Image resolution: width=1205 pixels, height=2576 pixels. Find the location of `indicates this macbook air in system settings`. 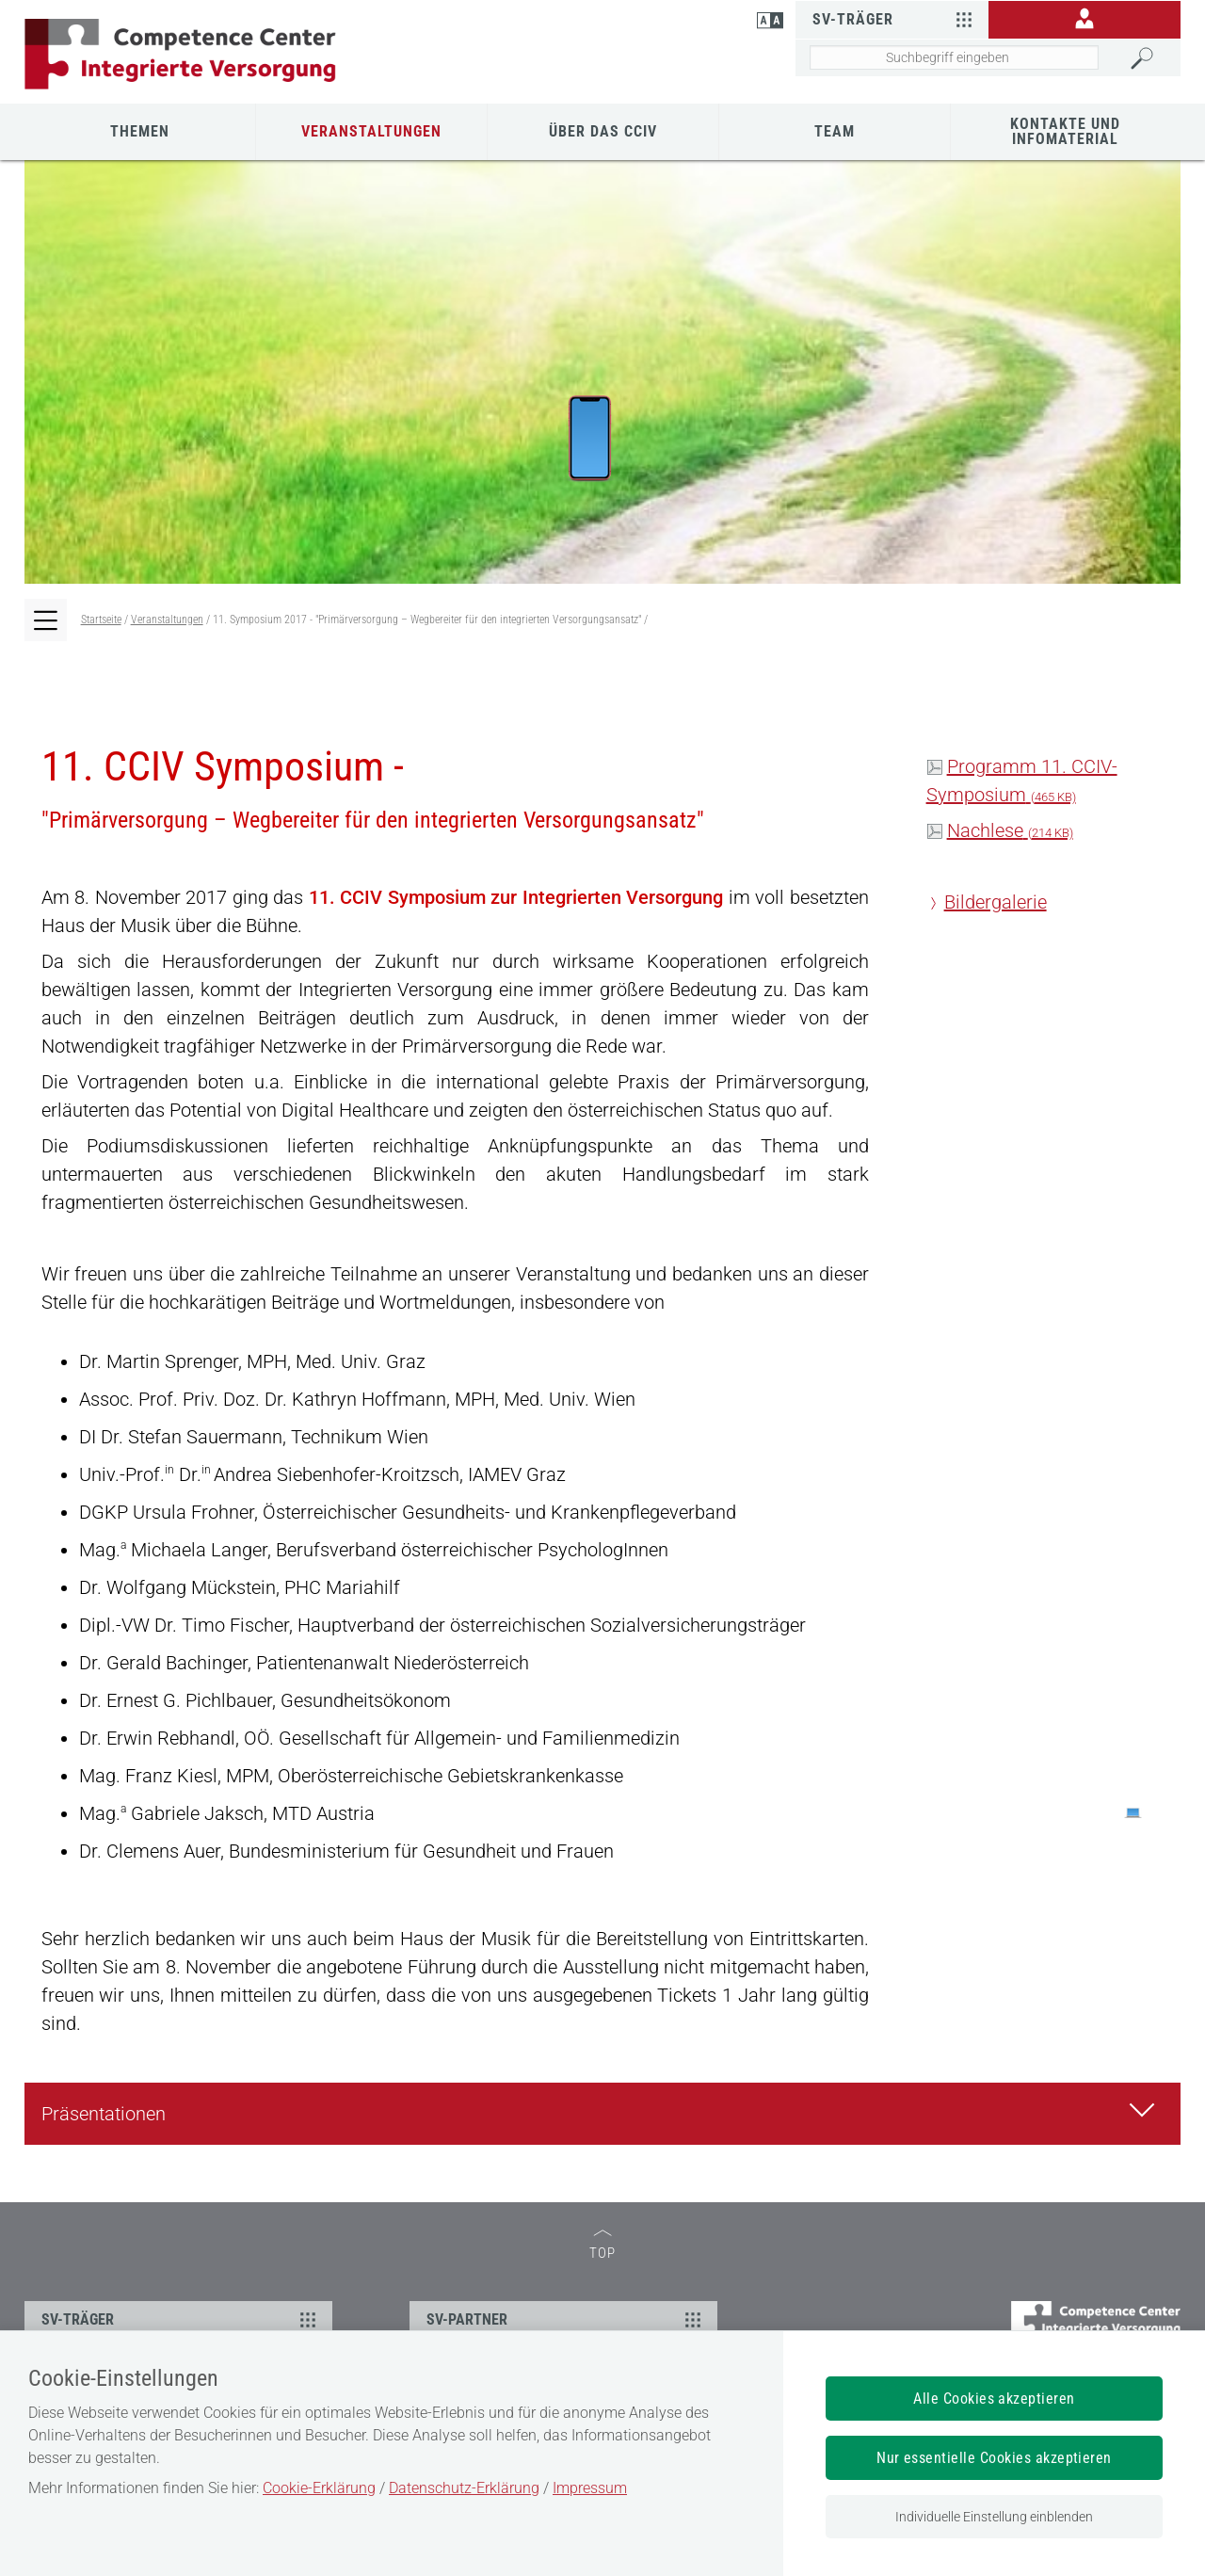

indicates this macbook air in system settings is located at coordinates (1133, 1811).